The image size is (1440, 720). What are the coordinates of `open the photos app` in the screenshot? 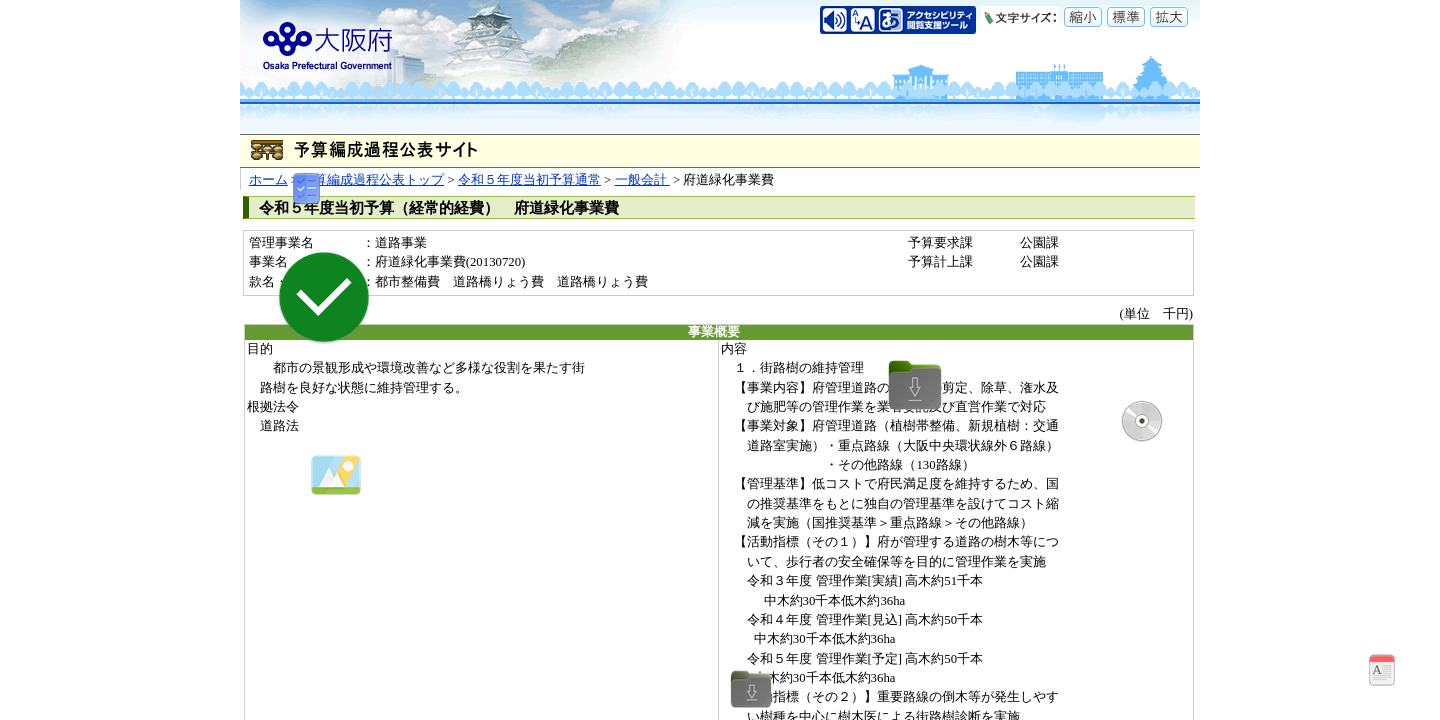 It's located at (336, 475).